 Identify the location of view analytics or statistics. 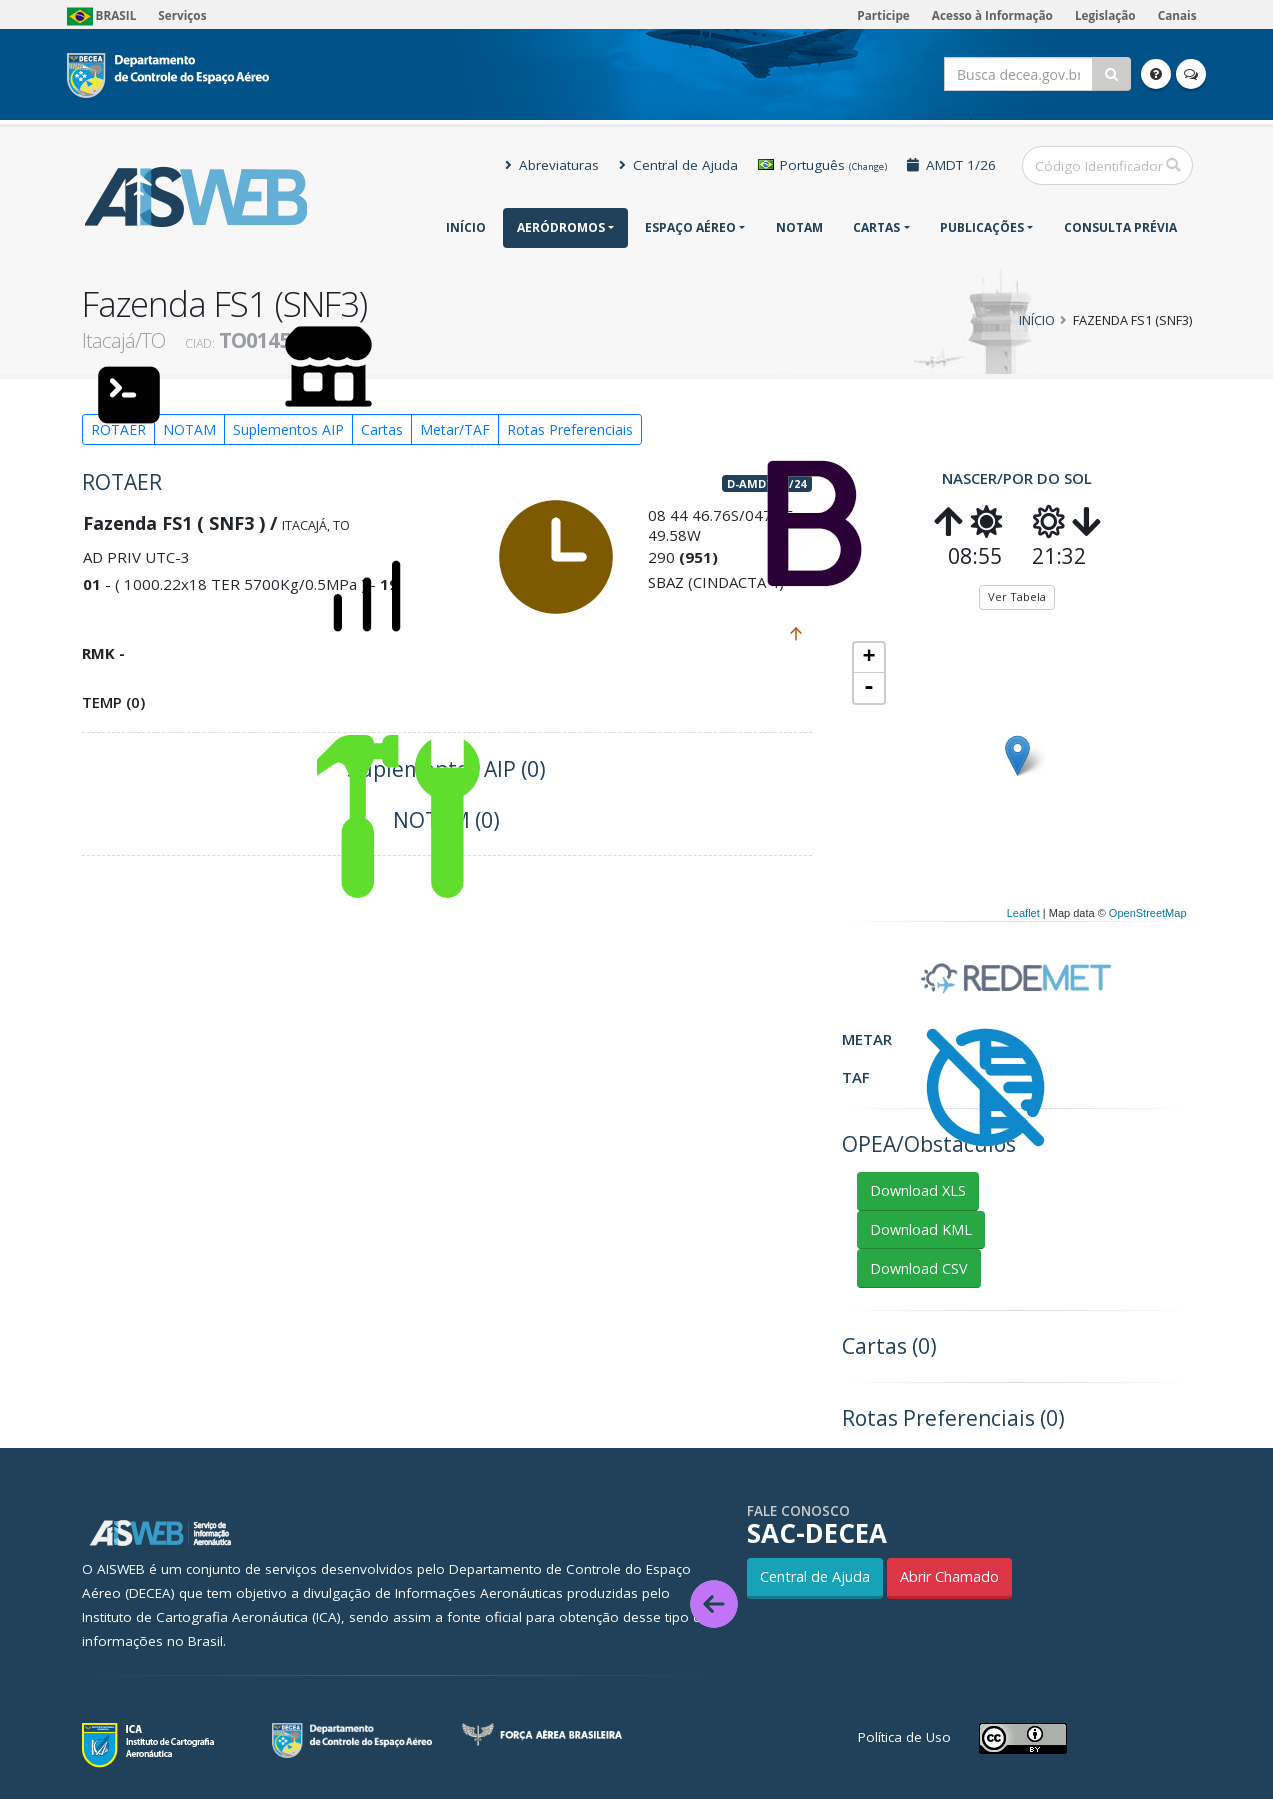
(367, 594).